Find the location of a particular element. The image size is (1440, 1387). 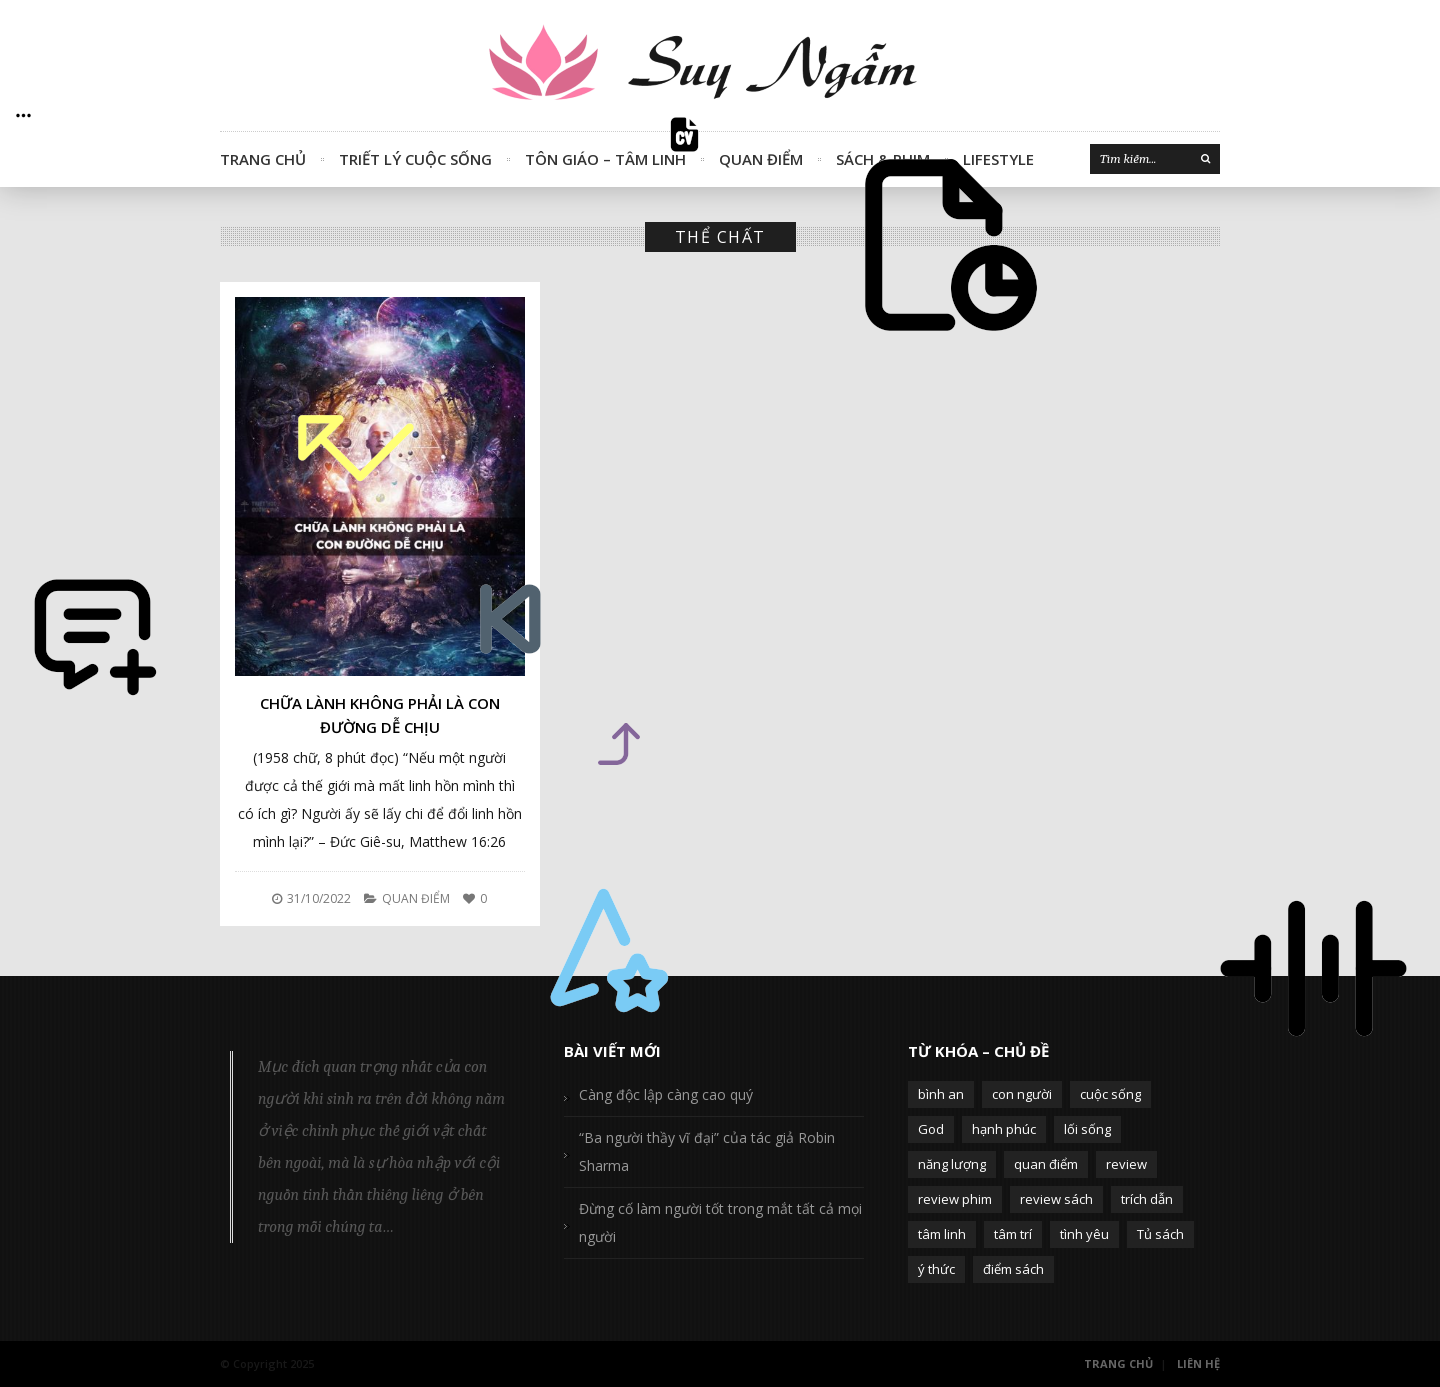

view or open your CV/resume file is located at coordinates (684, 134).